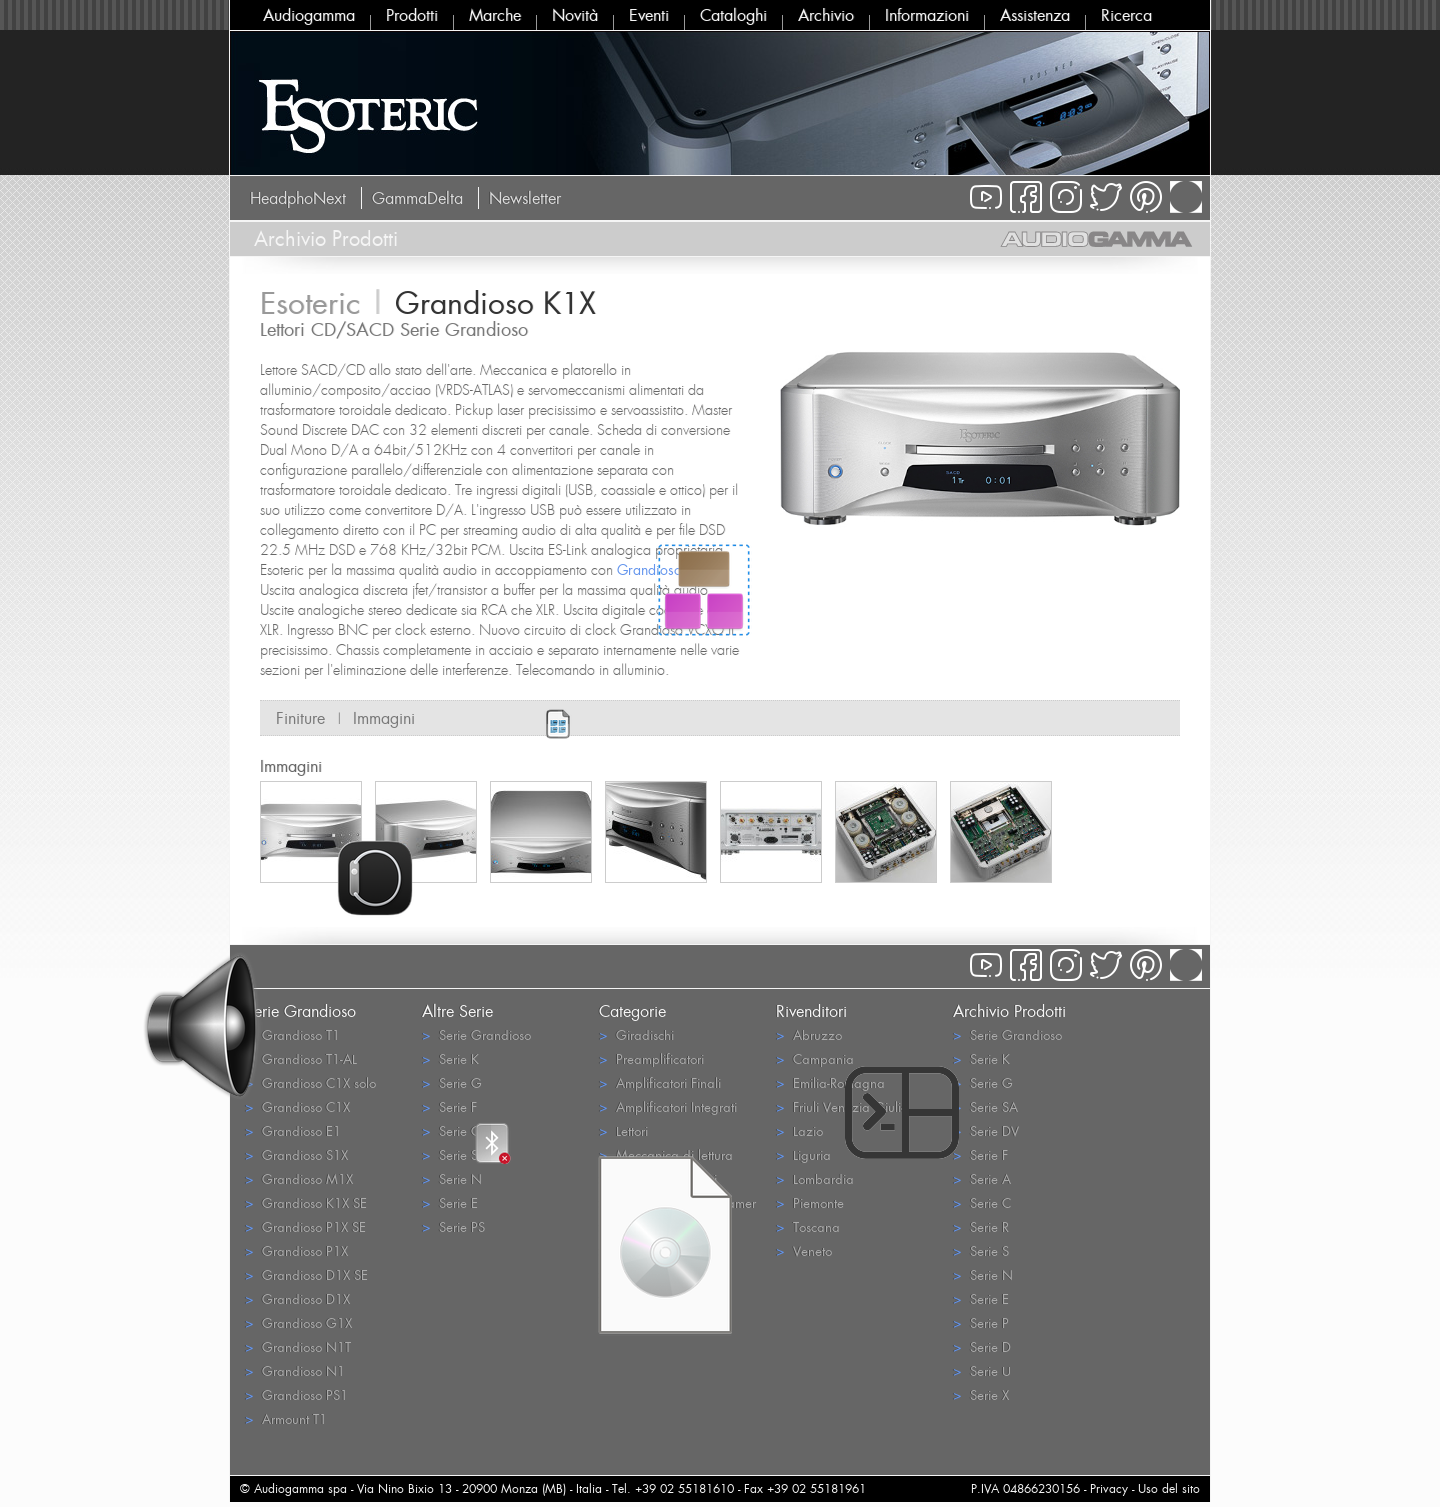 Image resolution: width=1440 pixels, height=1507 pixels. I want to click on open tilix terminal emulator, so click(902, 1109).